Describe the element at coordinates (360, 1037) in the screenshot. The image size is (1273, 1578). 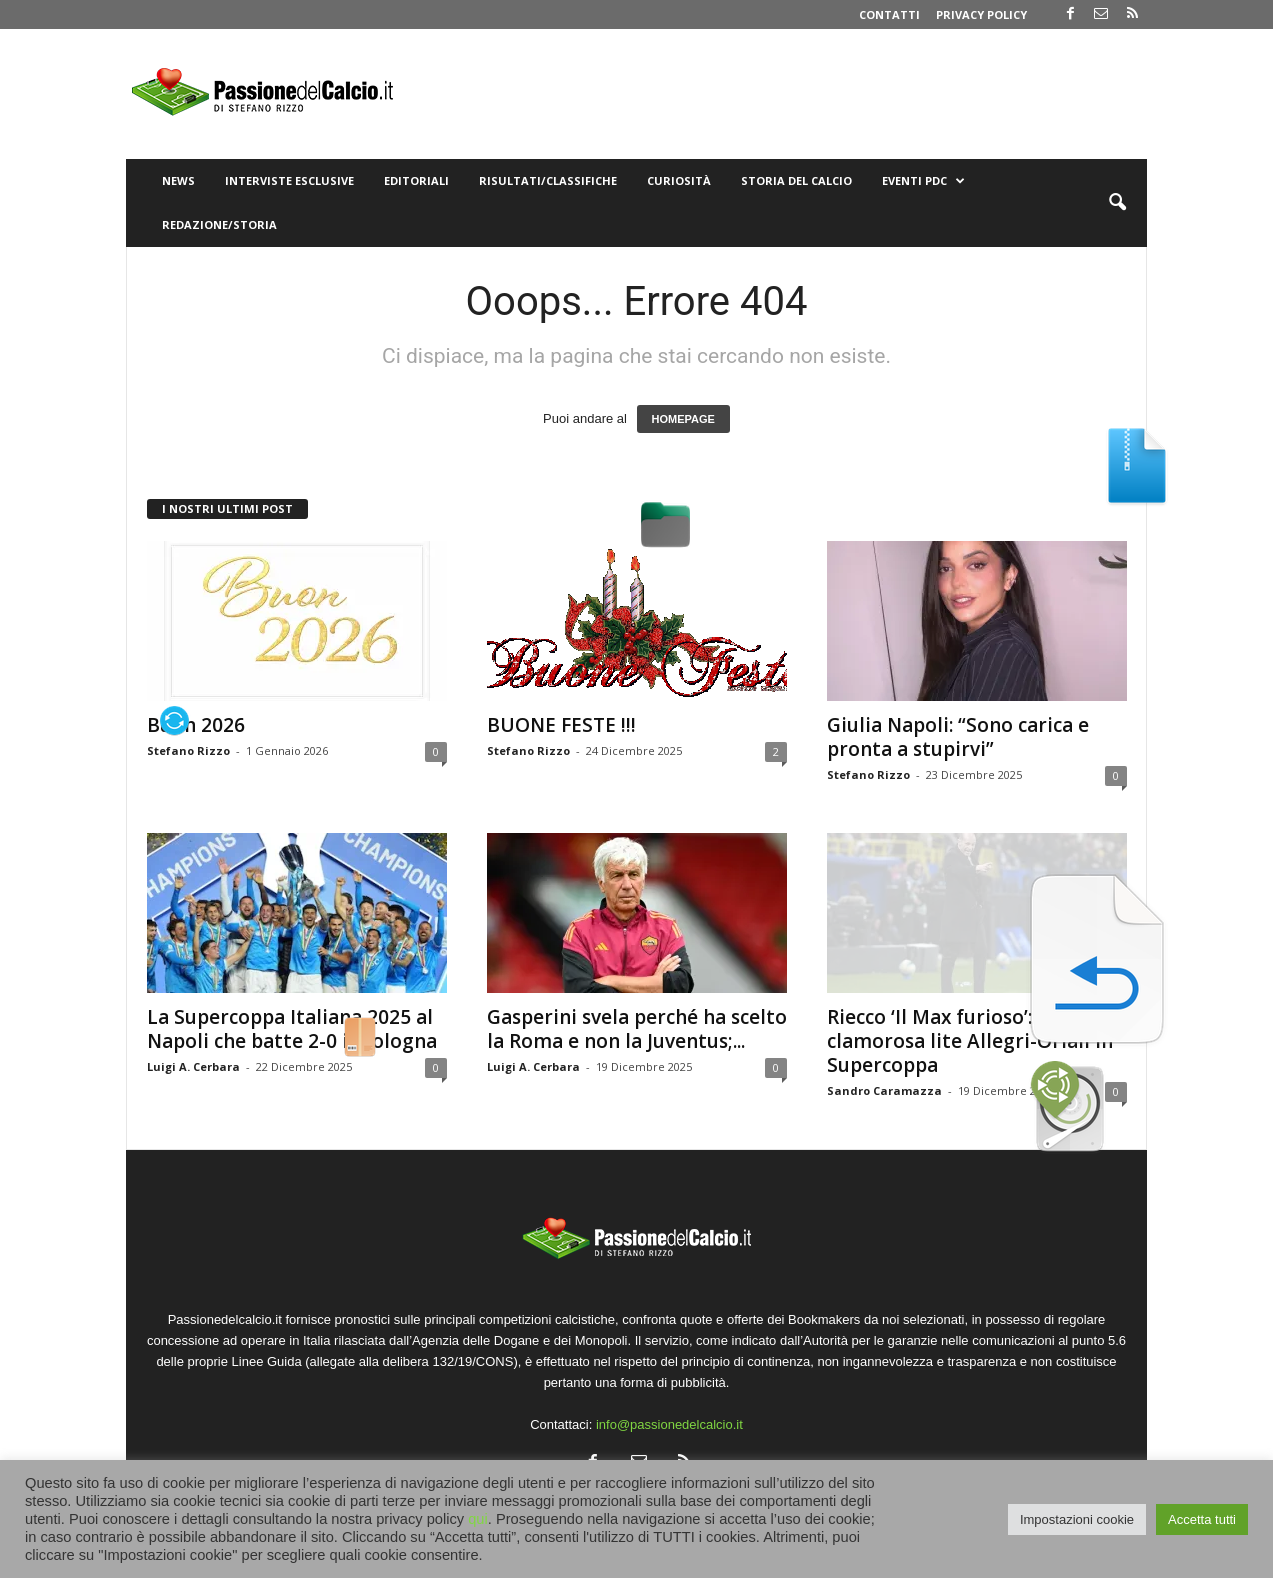
I see `install or manage software packages` at that location.